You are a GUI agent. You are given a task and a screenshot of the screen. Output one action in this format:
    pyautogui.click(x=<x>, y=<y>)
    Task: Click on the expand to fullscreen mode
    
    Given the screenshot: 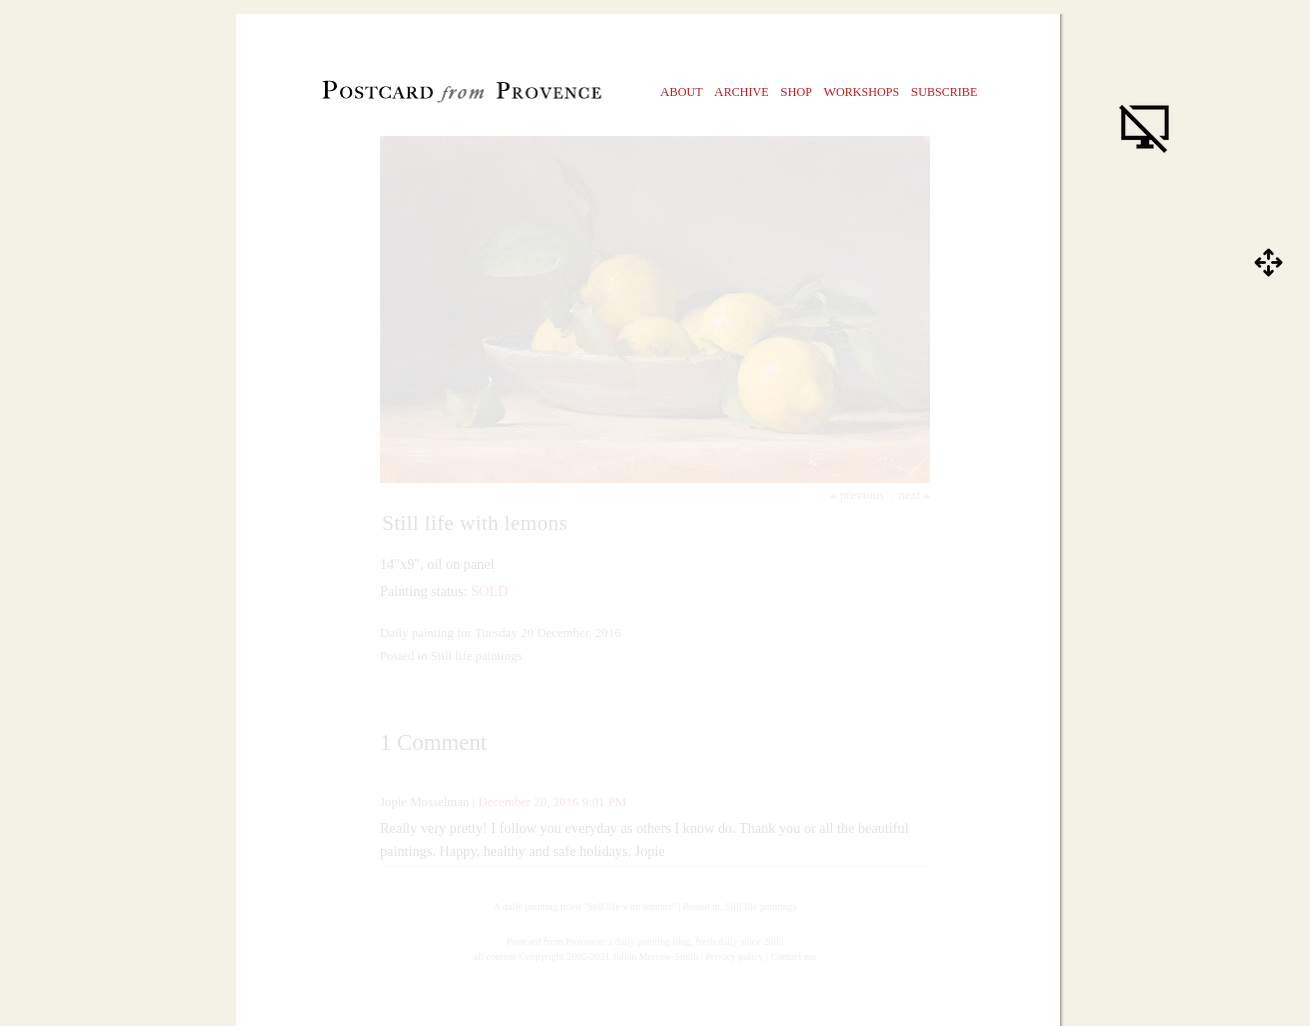 What is the action you would take?
    pyautogui.click(x=1268, y=262)
    